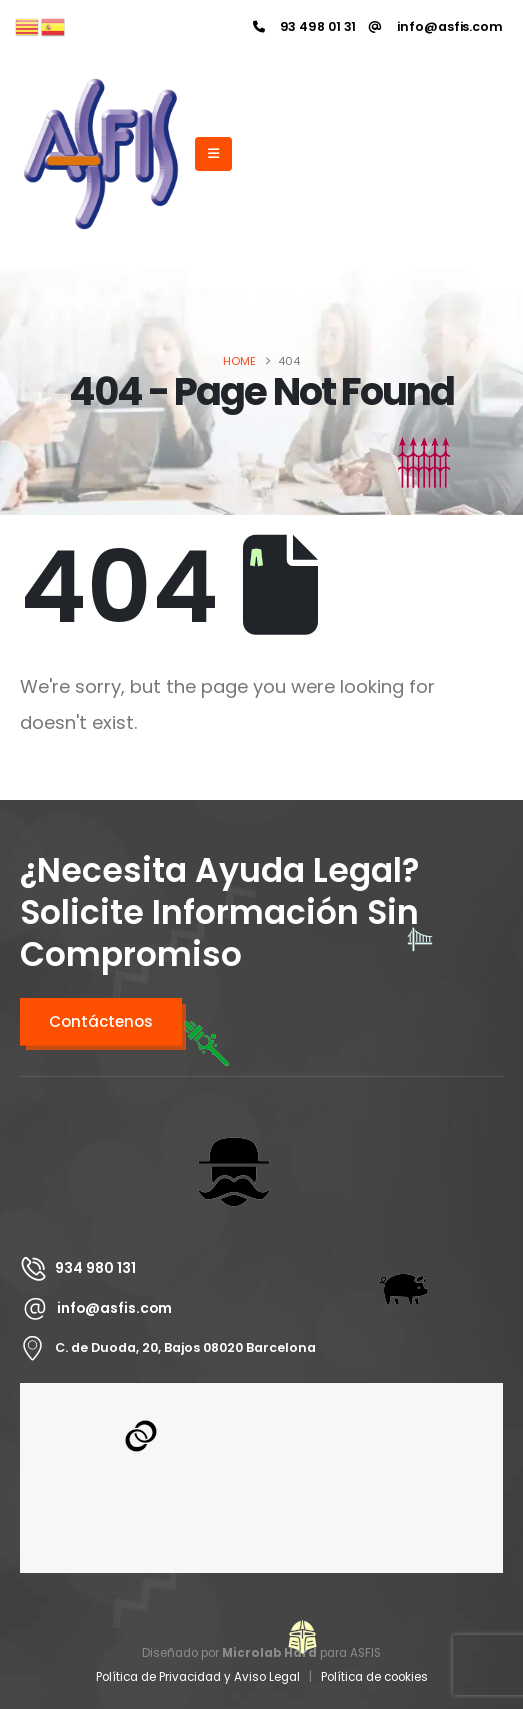  I want to click on set up defensive barriers in-game, so click(424, 462).